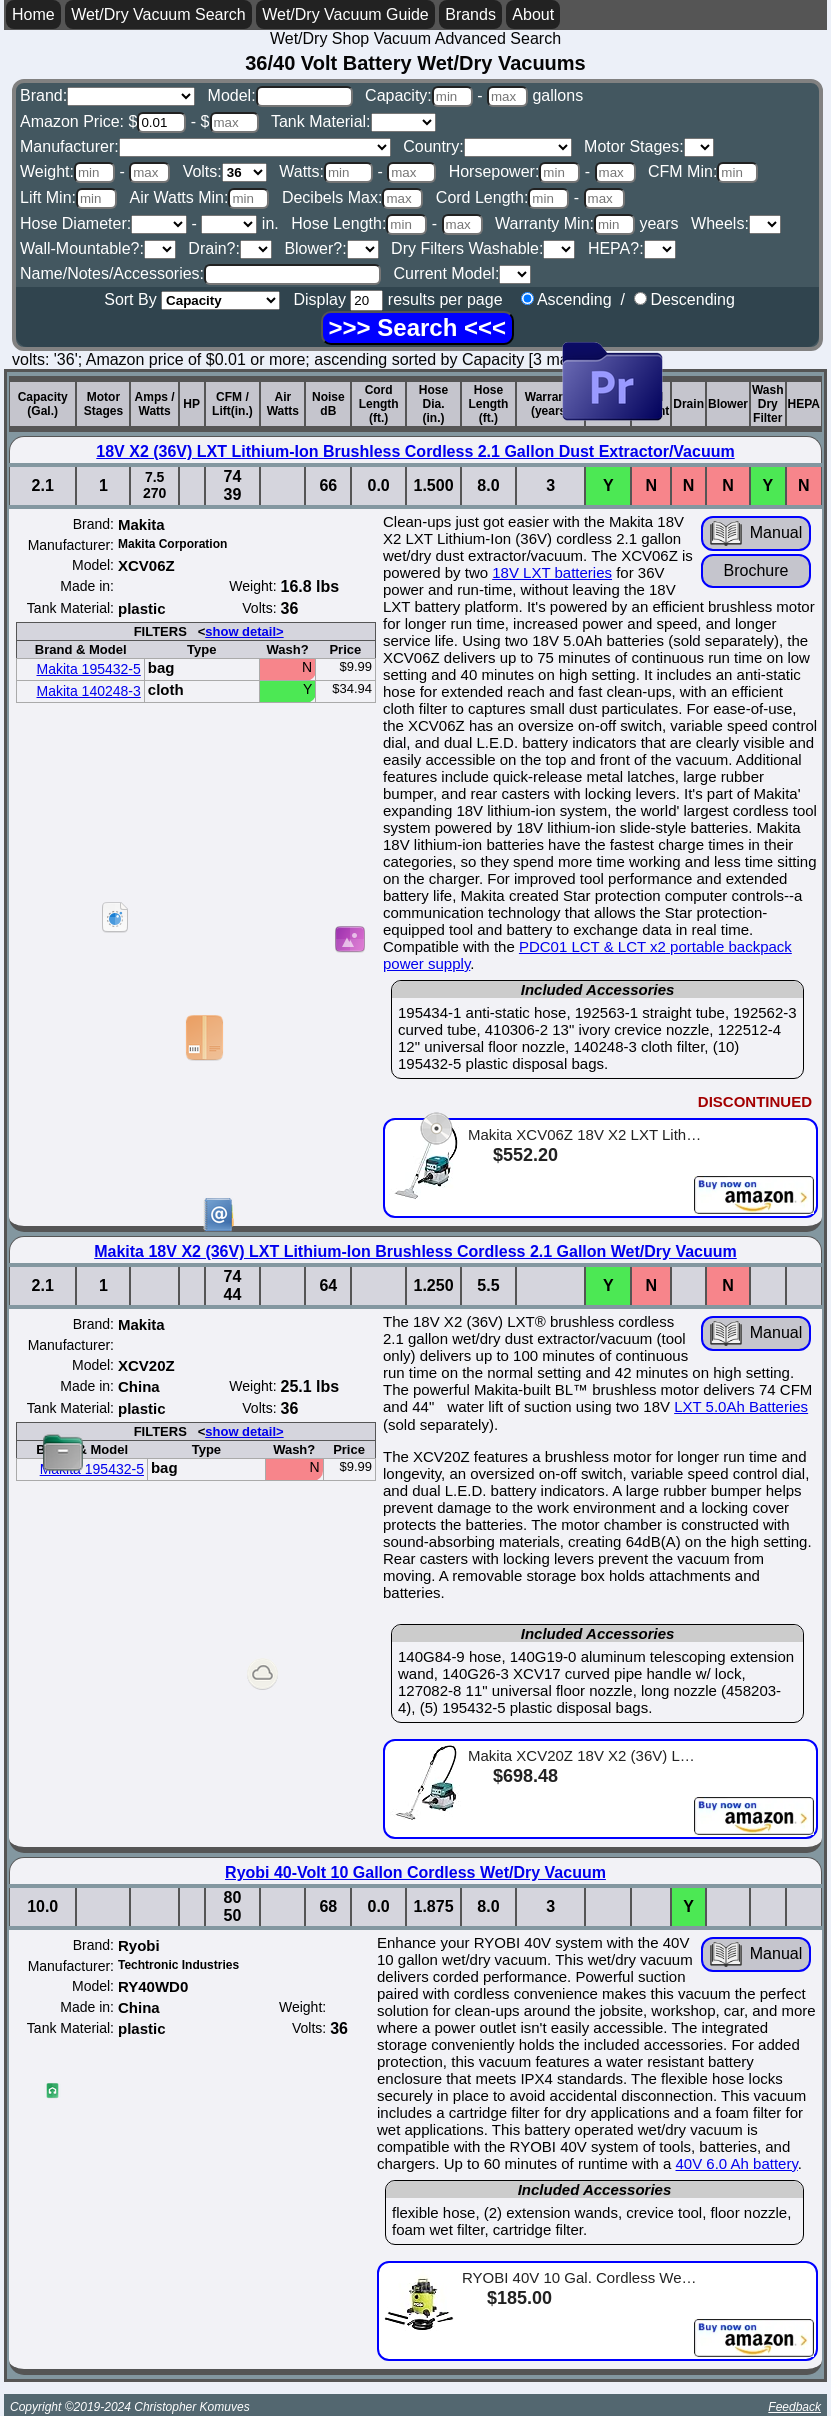 The height and width of the screenshot is (2416, 831). What do you see at coordinates (63, 1452) in the screenshot?
I see `open the file manager application` at bounding box center [63, 1452].